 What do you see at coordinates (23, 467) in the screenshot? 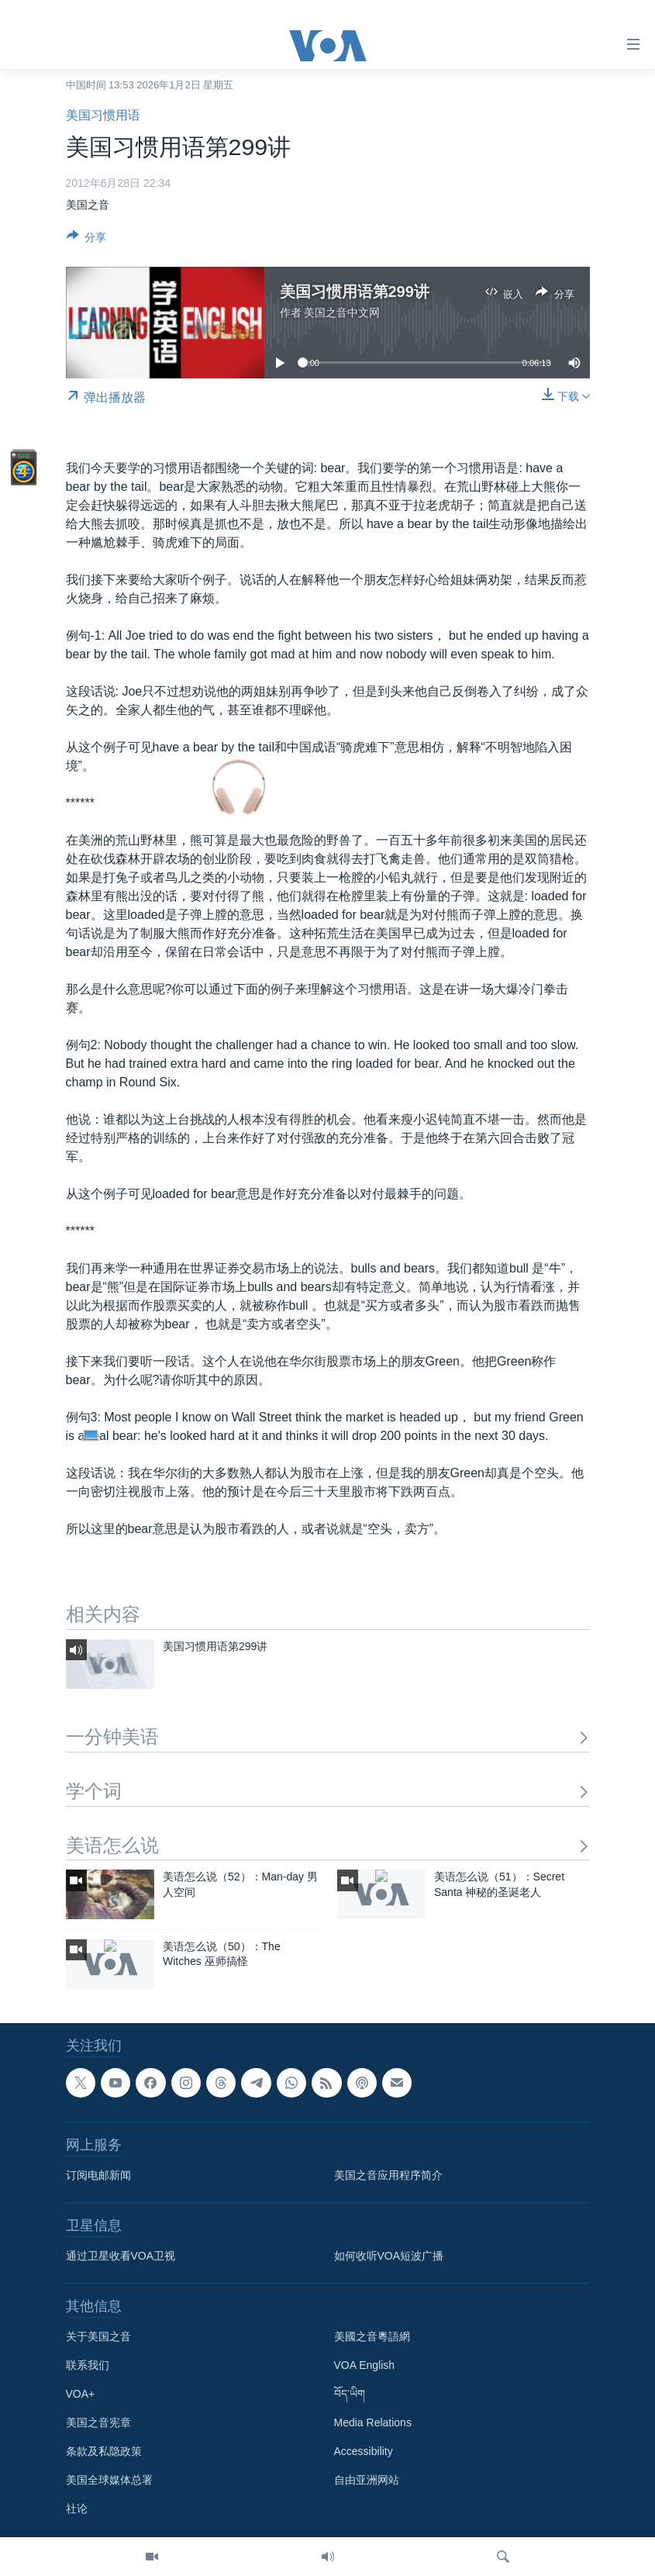
I see `access RAID 4 storage configuration` at bounding box center [23, 467].